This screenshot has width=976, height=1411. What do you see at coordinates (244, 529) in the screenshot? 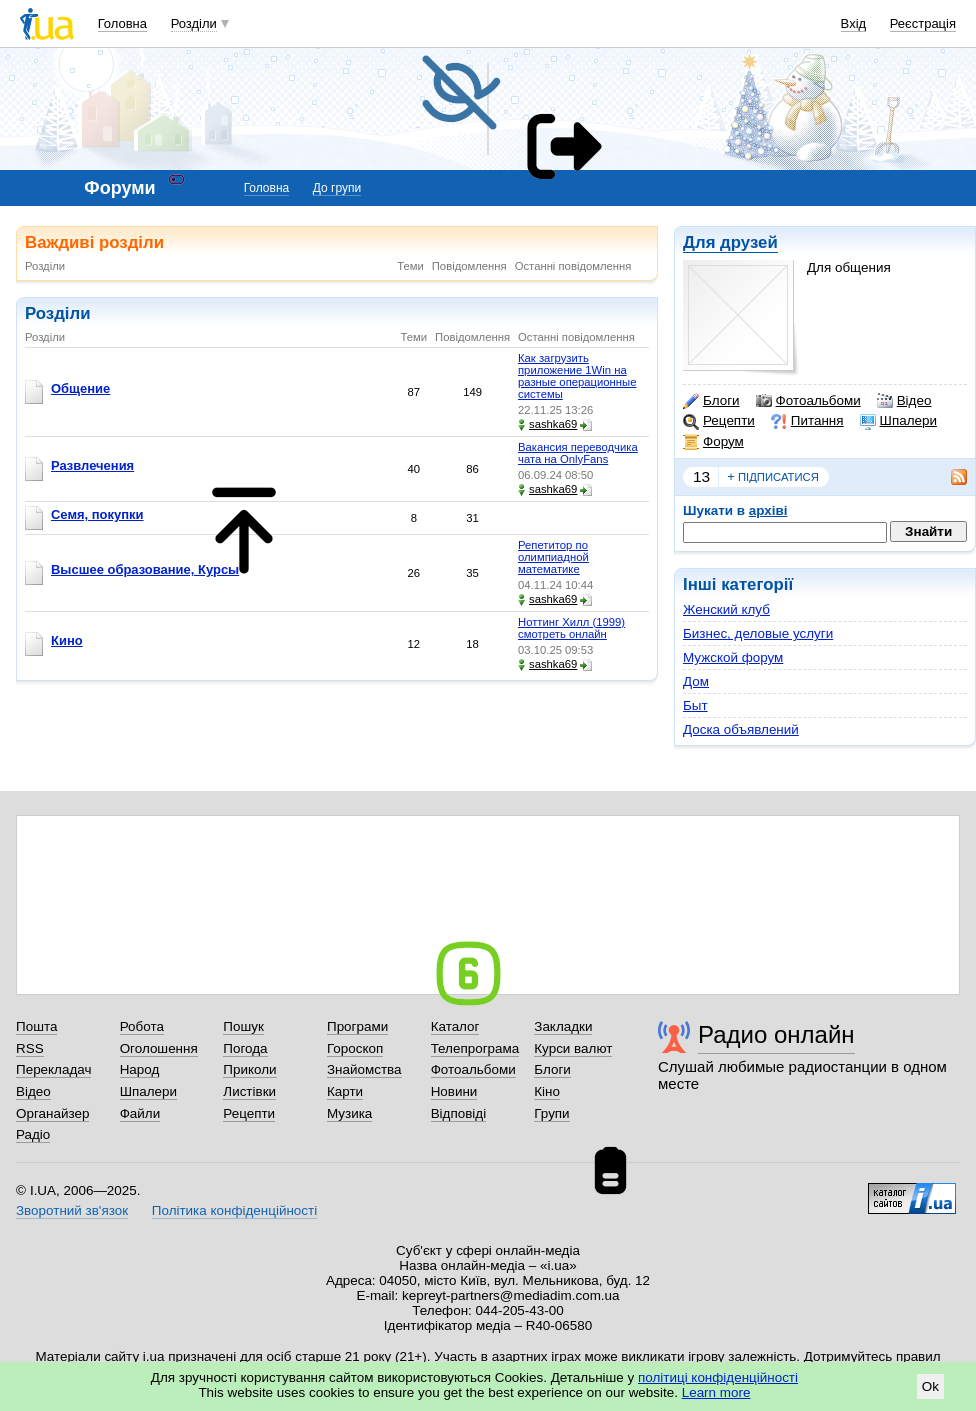
I see `move item to top of list` at bounding box center [244, 529].